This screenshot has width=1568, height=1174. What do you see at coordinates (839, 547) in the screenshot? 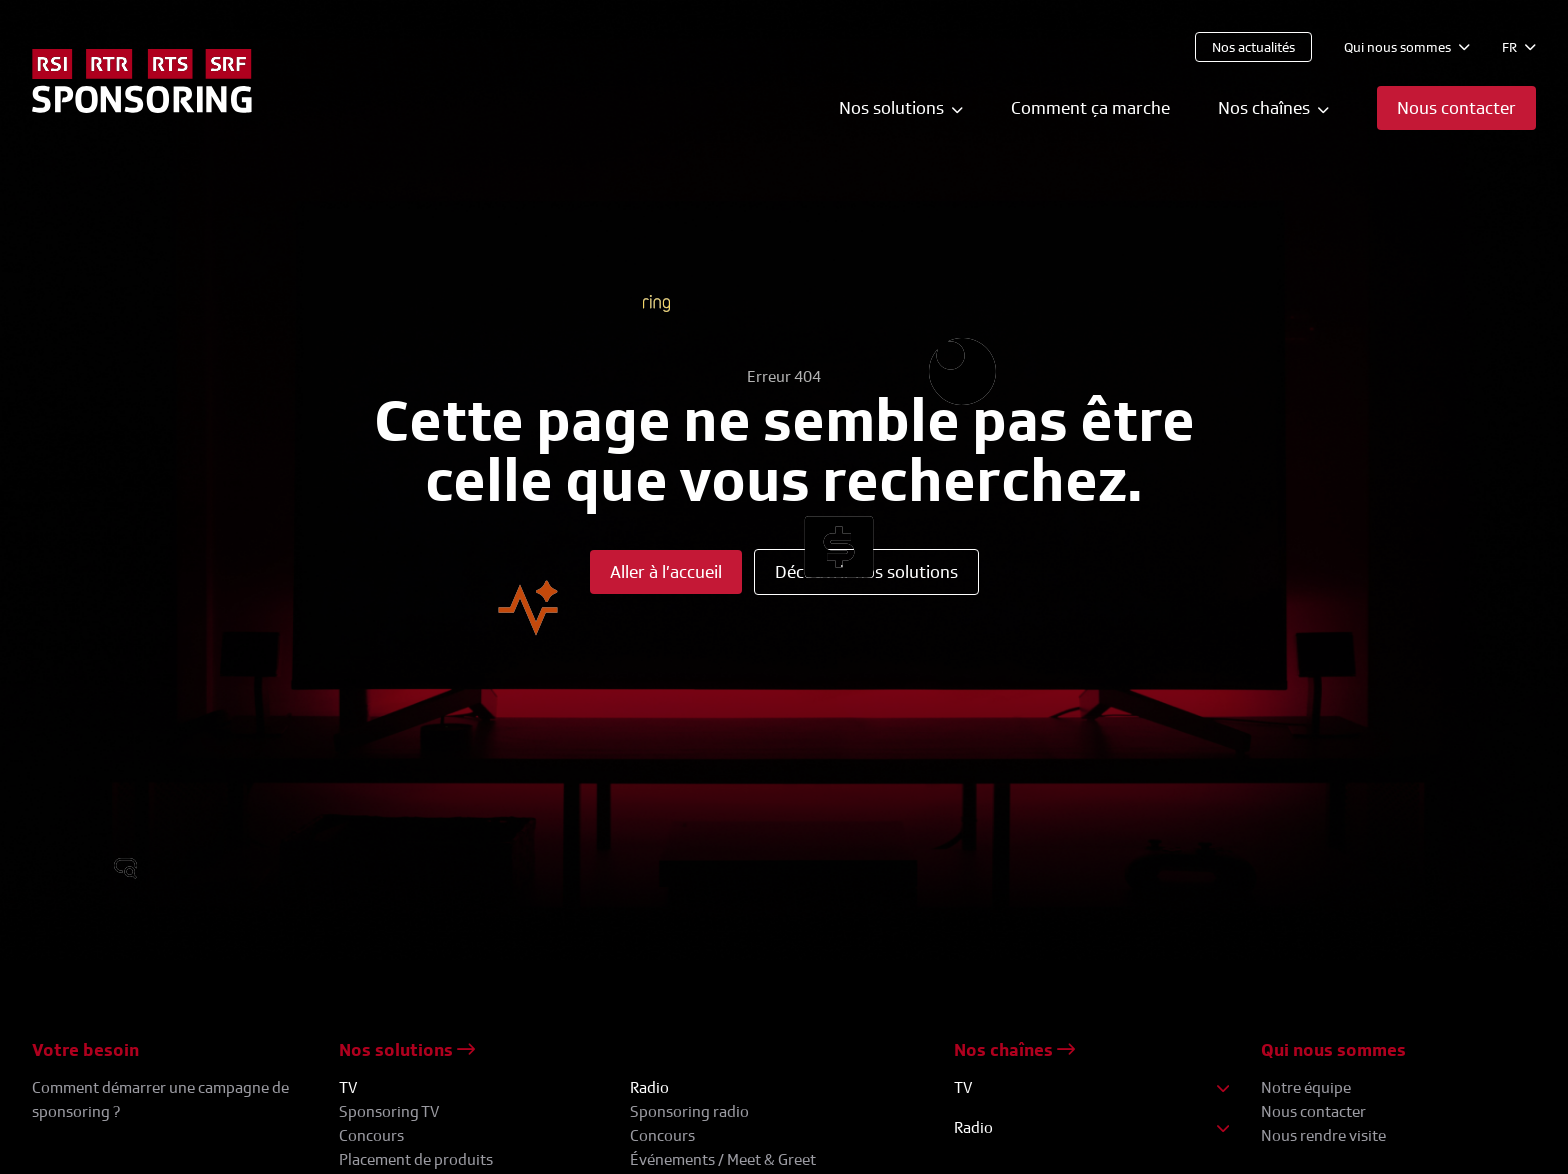
I see `access financial or payment settings` at bounding box center [839, 547].